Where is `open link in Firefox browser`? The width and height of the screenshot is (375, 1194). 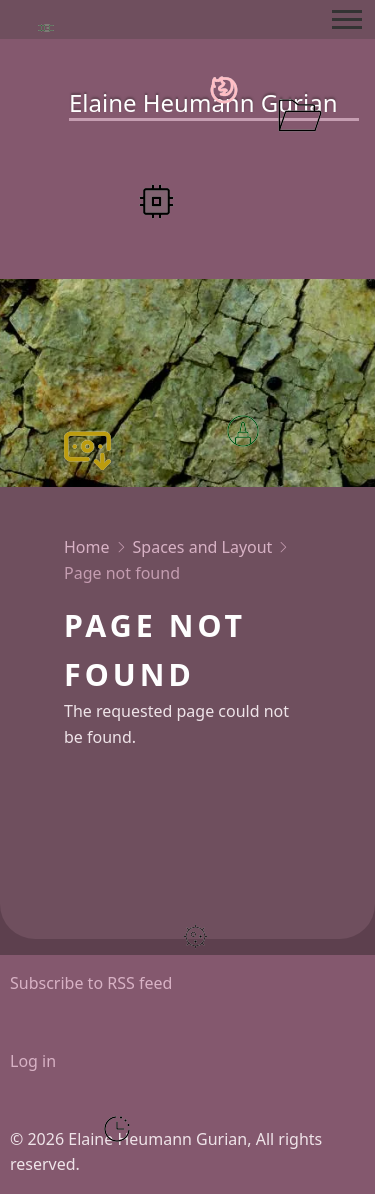 open link in Firefox browser is located at coordinates (224, 90).